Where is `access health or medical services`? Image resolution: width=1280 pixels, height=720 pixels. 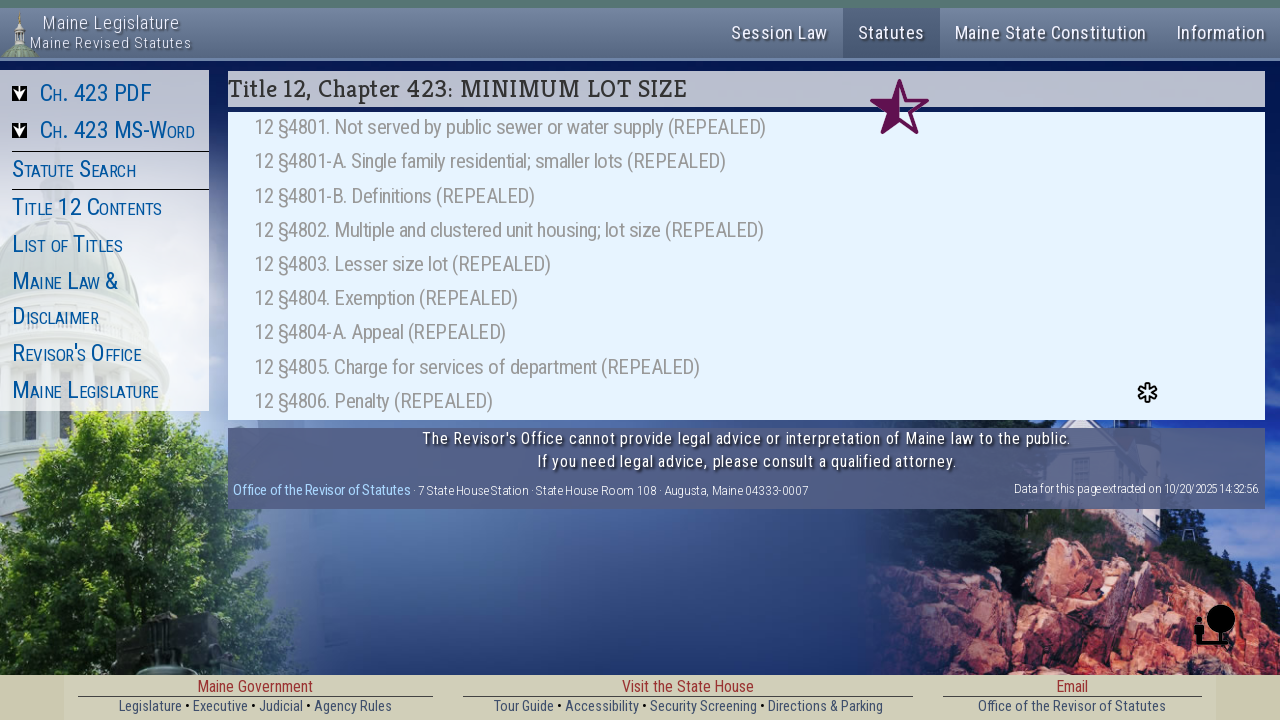
access health or medical services is located at coordinates (1147, 392).